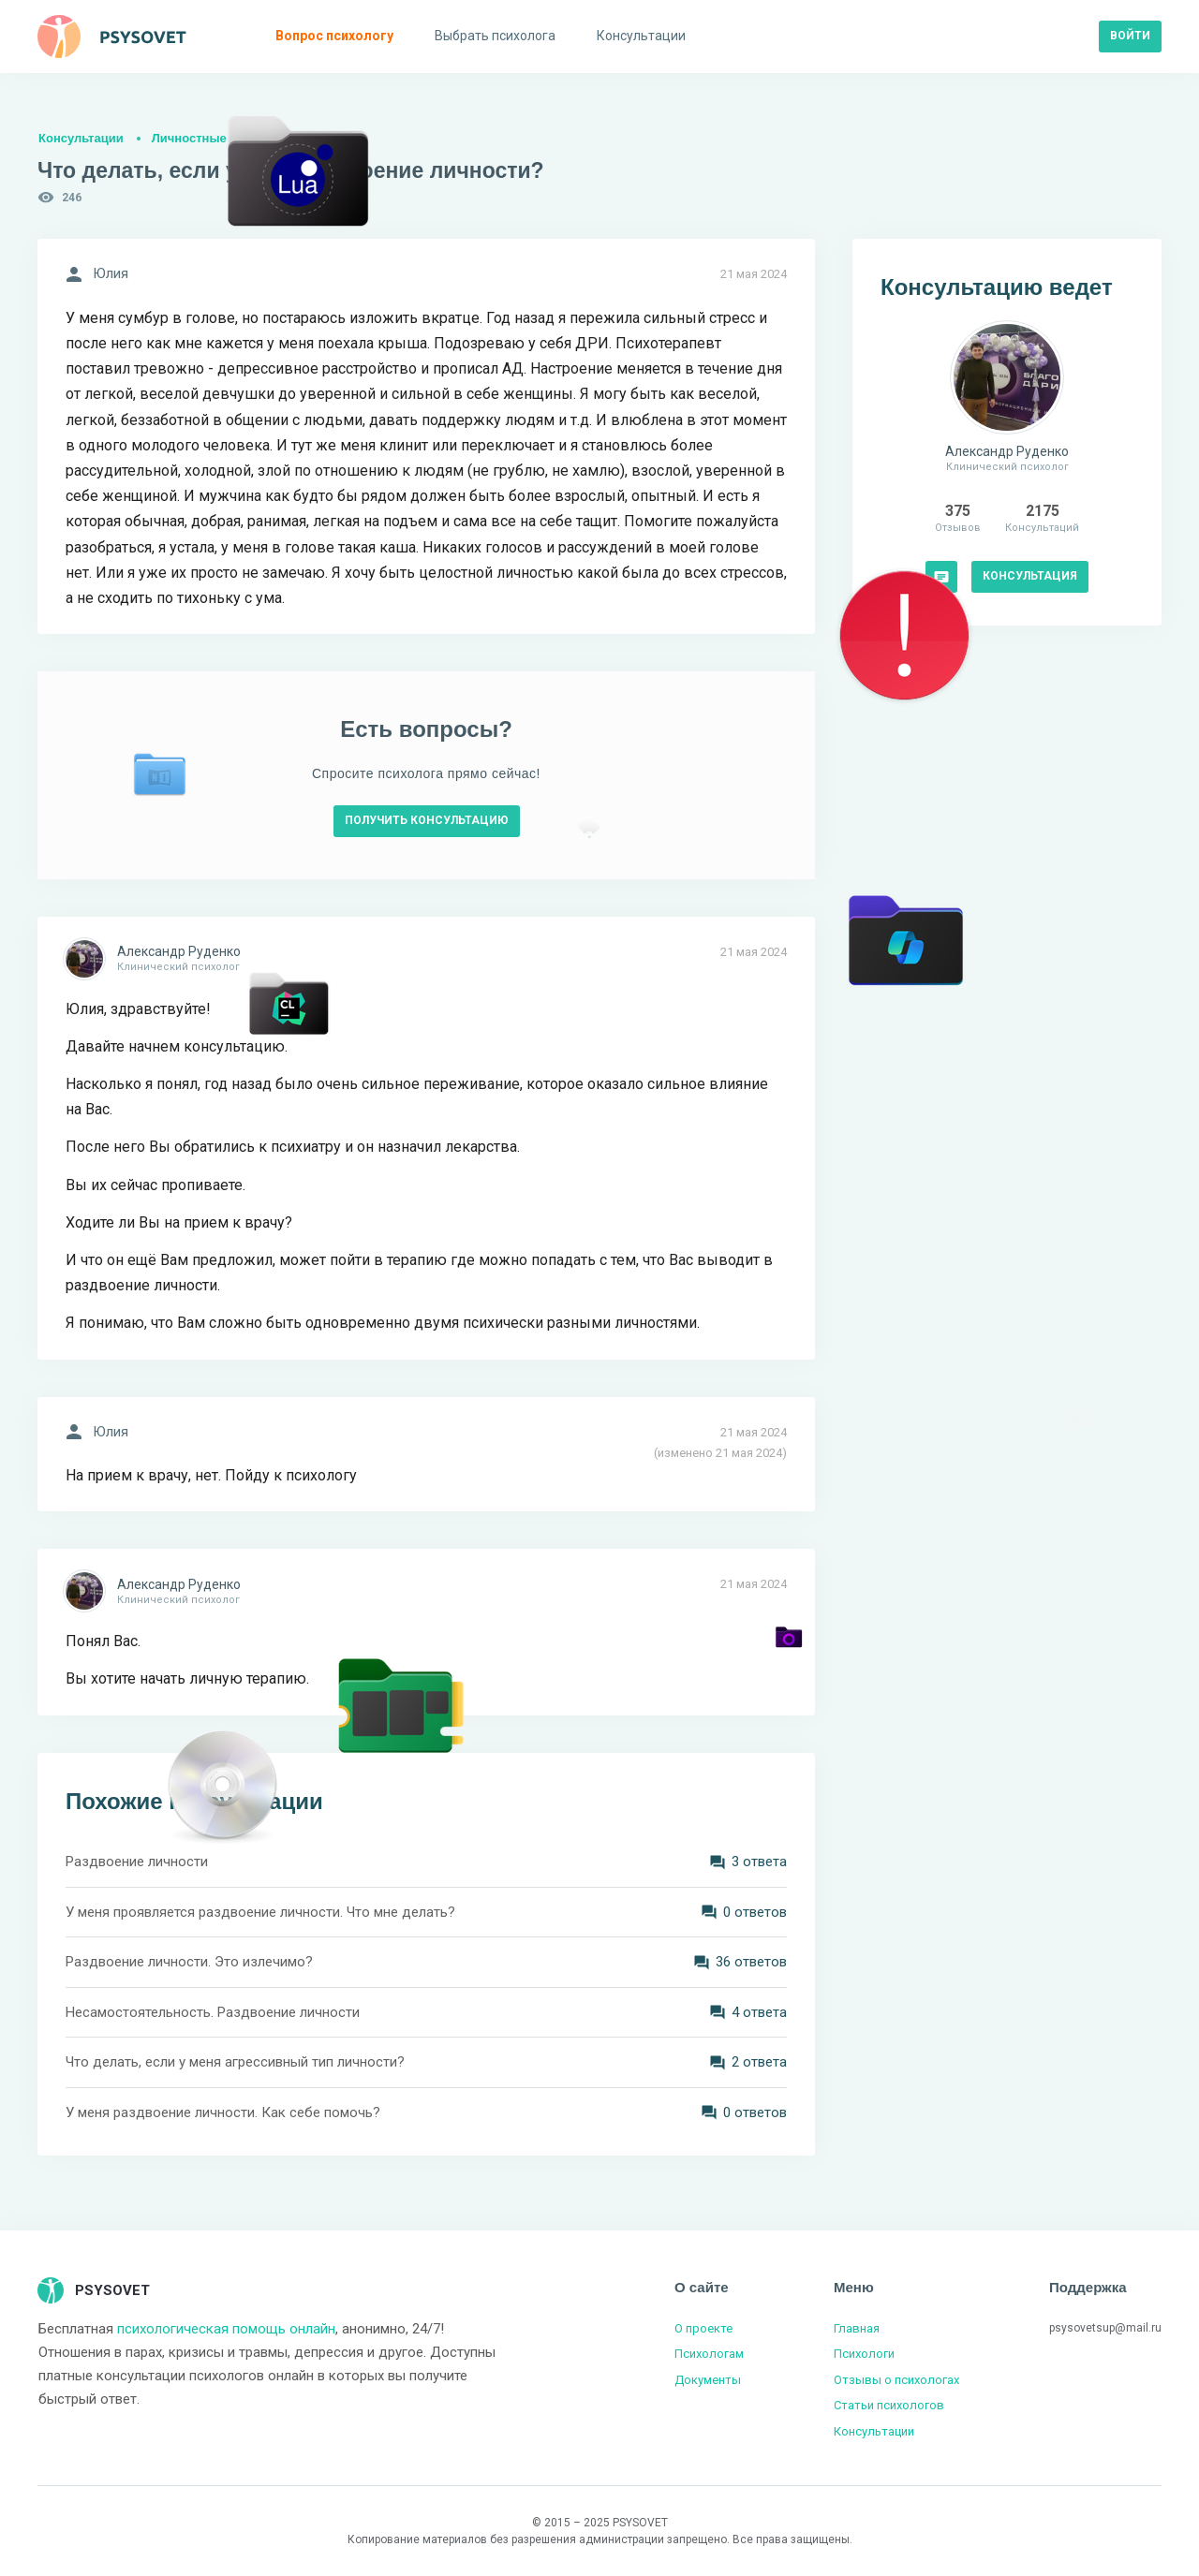  Describe the element at coordinates (398, 1709) in the screenshot. I see `folder containing NVMe SSD storage files` at that location.